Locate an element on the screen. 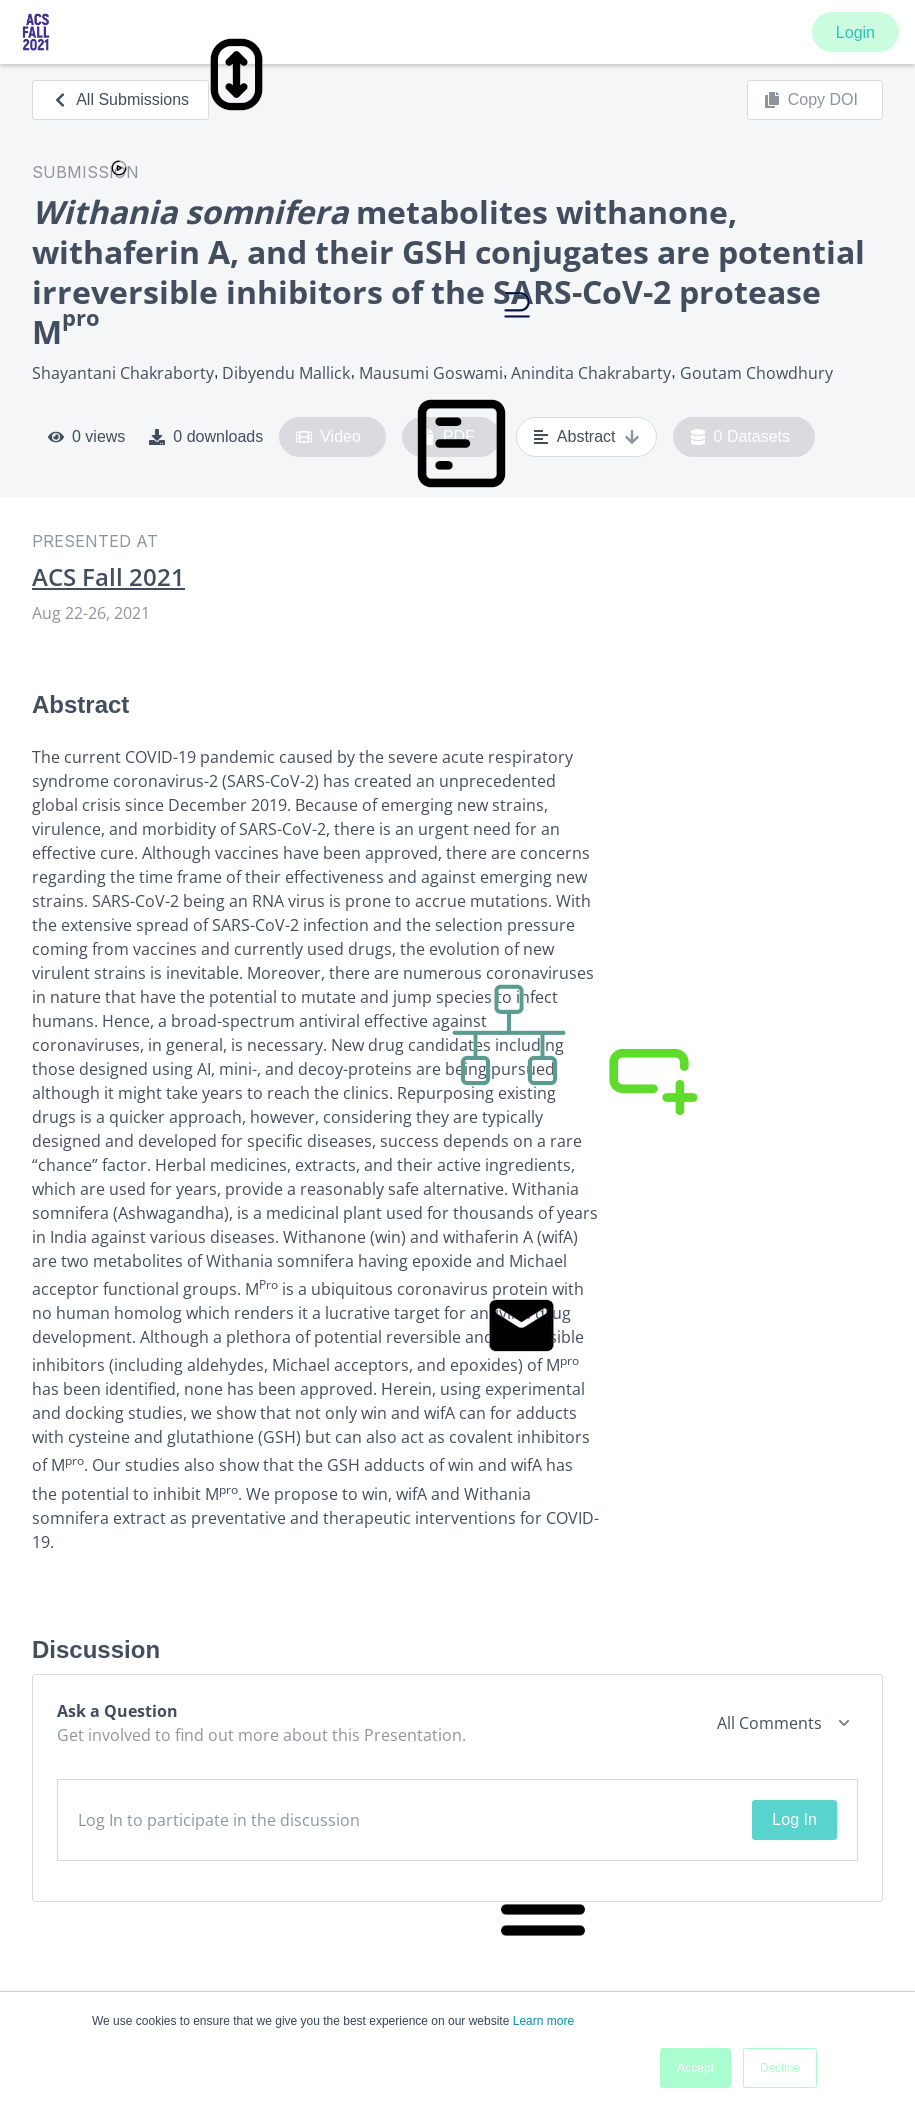  align content to the left with full-width stretching is located at coordinates (461, 443).